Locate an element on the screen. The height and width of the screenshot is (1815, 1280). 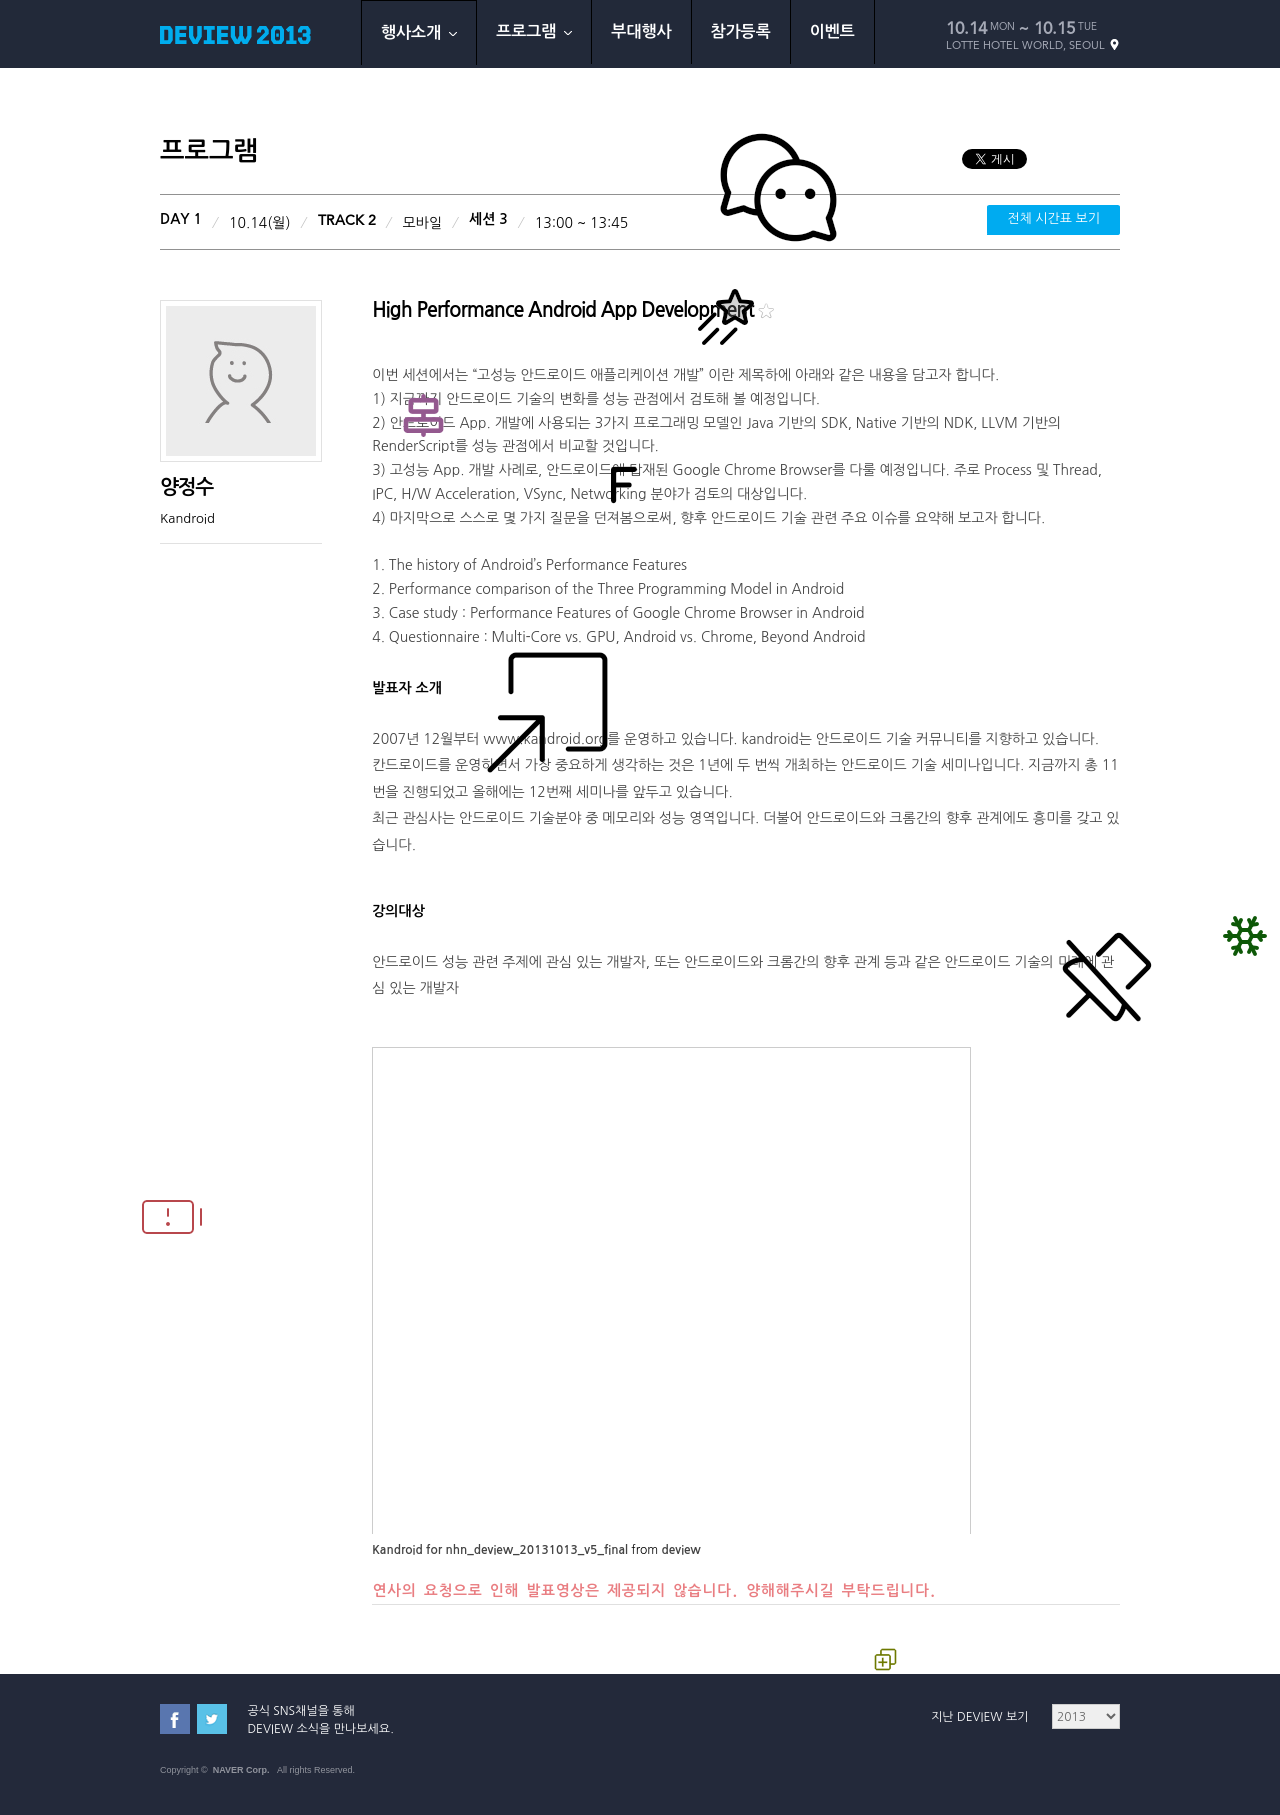
indicates low battery warning is located at coordinates (171, 1217).